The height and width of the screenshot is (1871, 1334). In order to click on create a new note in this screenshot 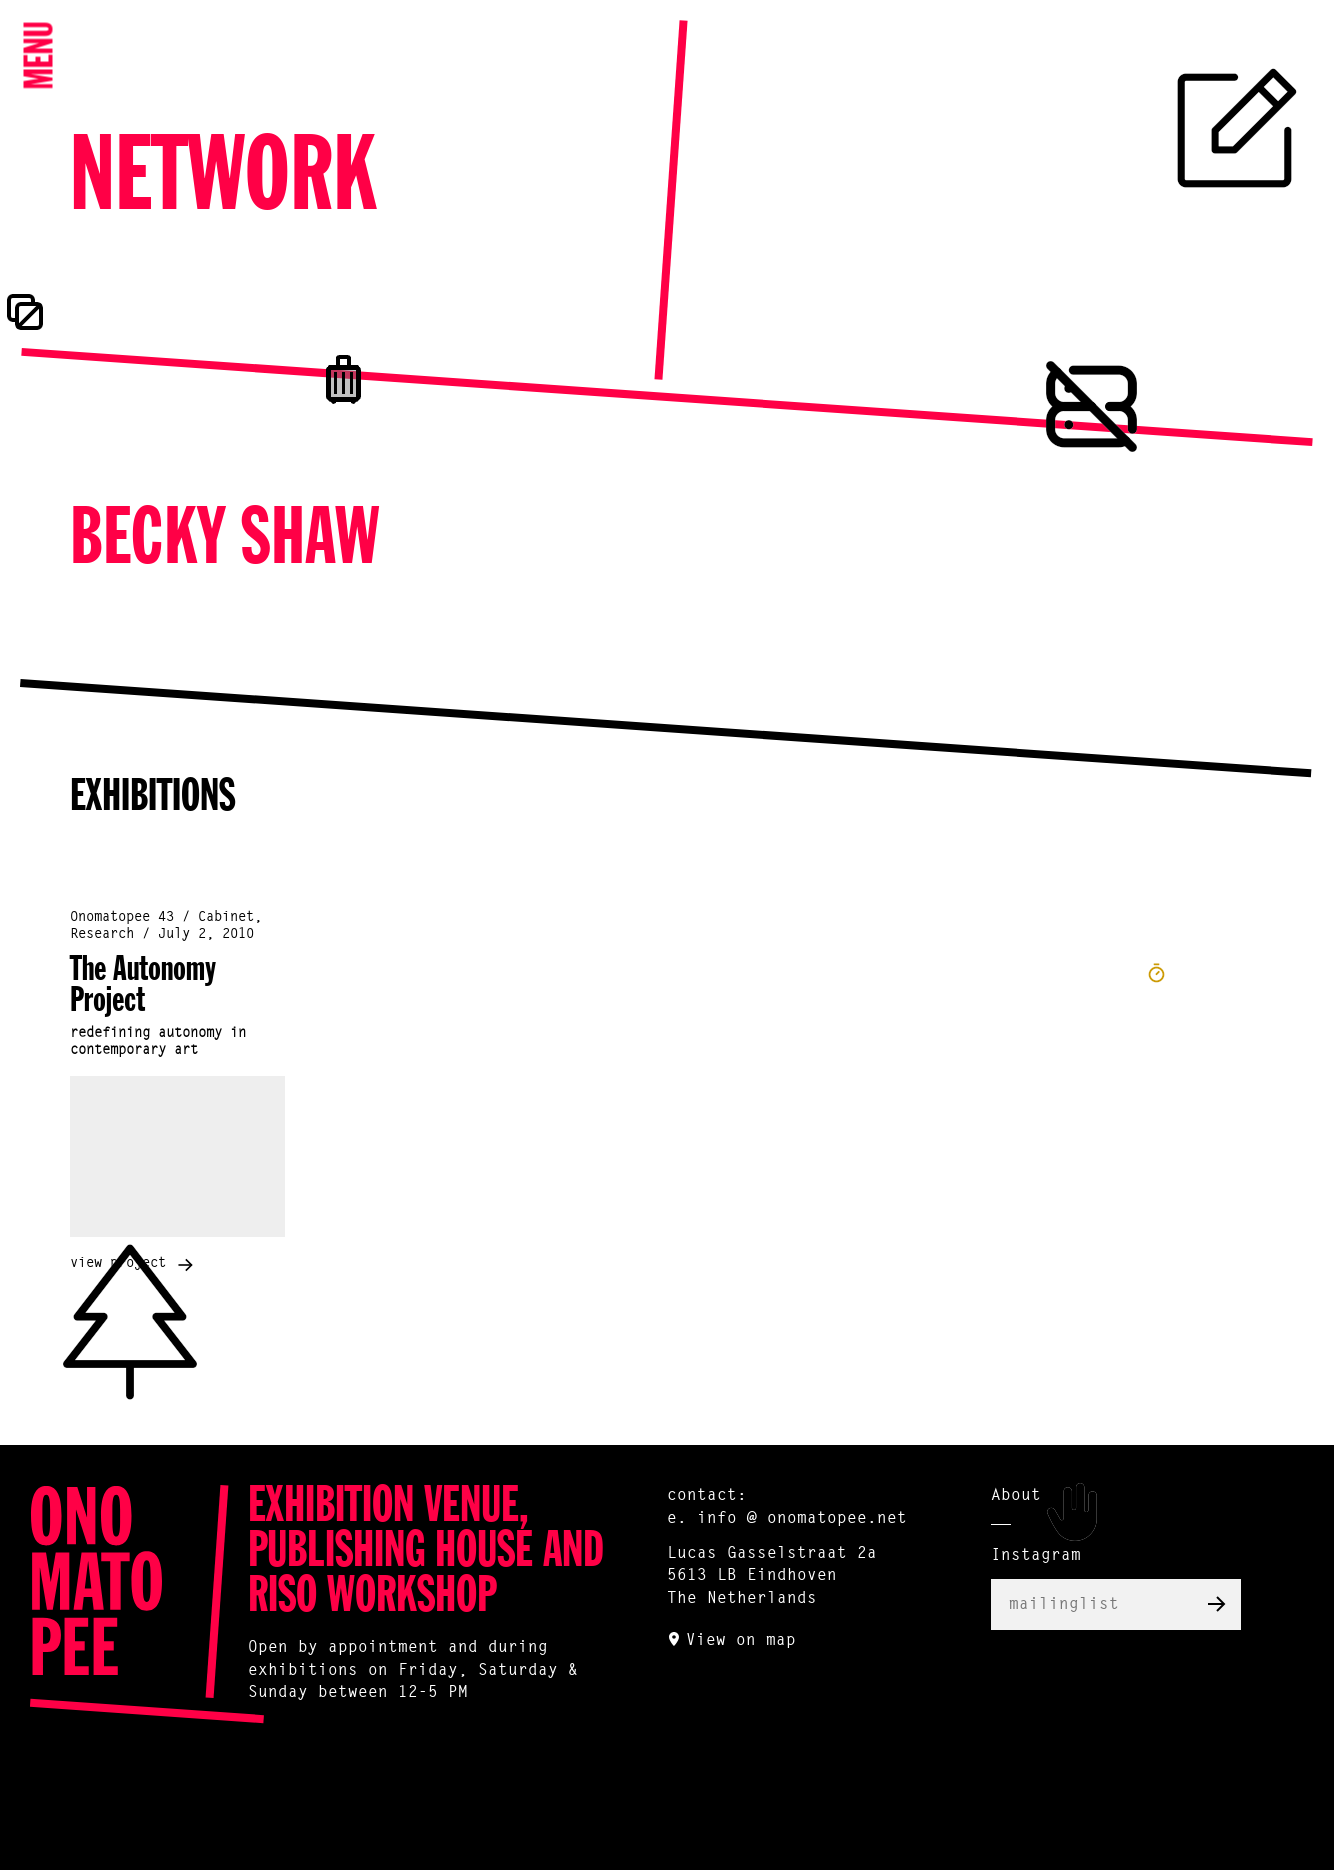, I will do `click(1234, 130)`.